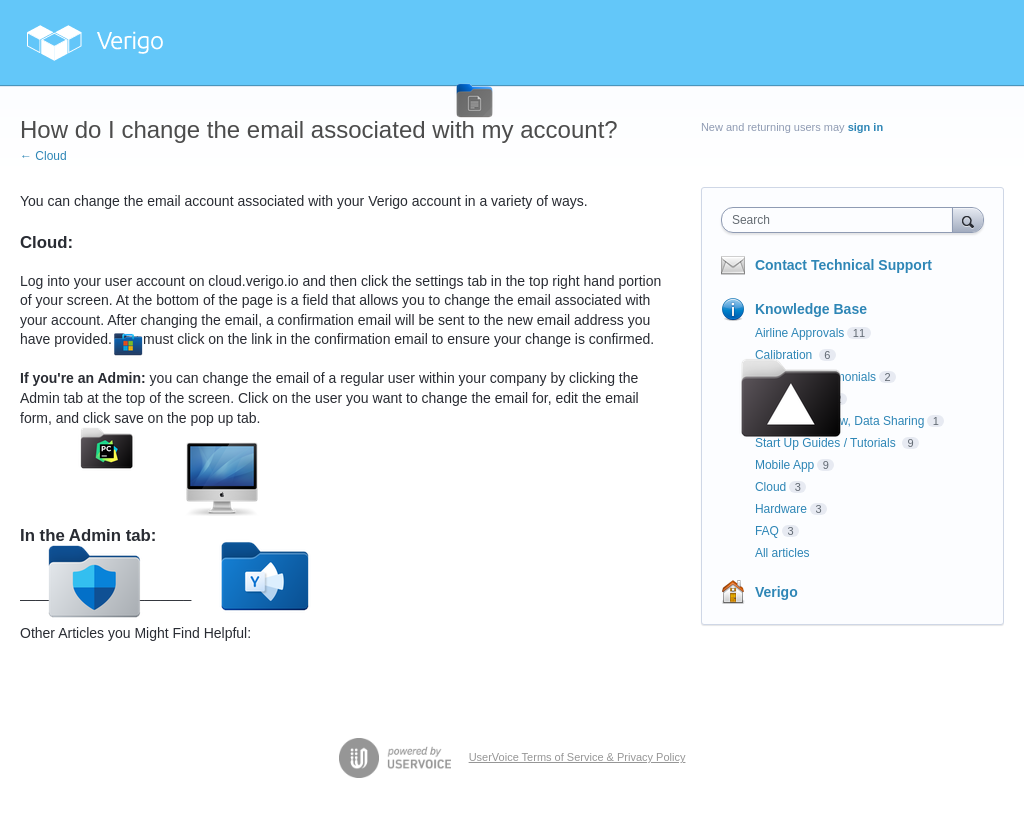 The width and height of the screenshot is (1024, 818). Describe the element at coordinates (222, 464) in the screenshot. I see `represents an iMac desktop computer` at that location.